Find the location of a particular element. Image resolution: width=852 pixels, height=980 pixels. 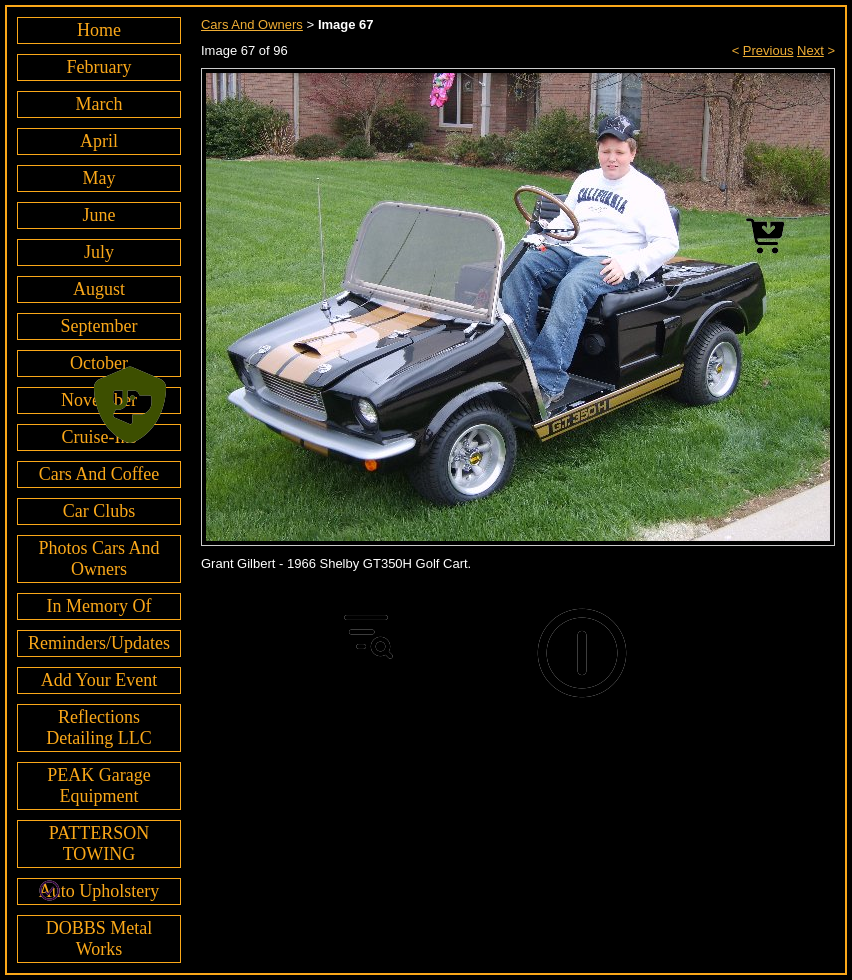

search within filtered results is located at coordinates (366, 632).